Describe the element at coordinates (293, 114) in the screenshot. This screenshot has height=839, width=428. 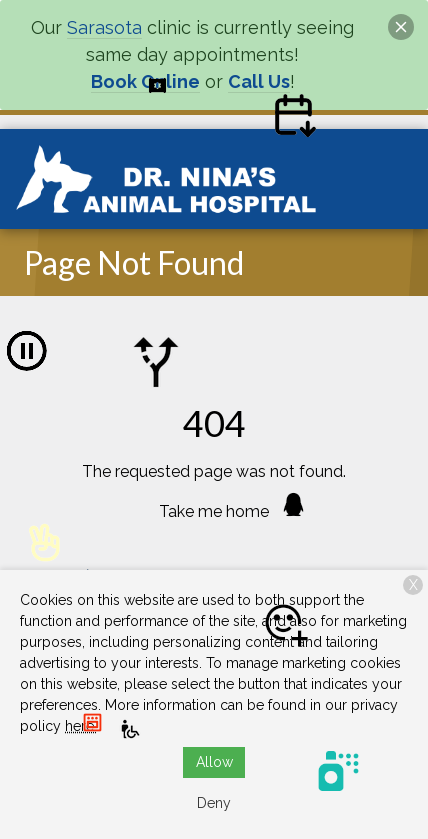
I see `download calendar or export schedule` at that location.